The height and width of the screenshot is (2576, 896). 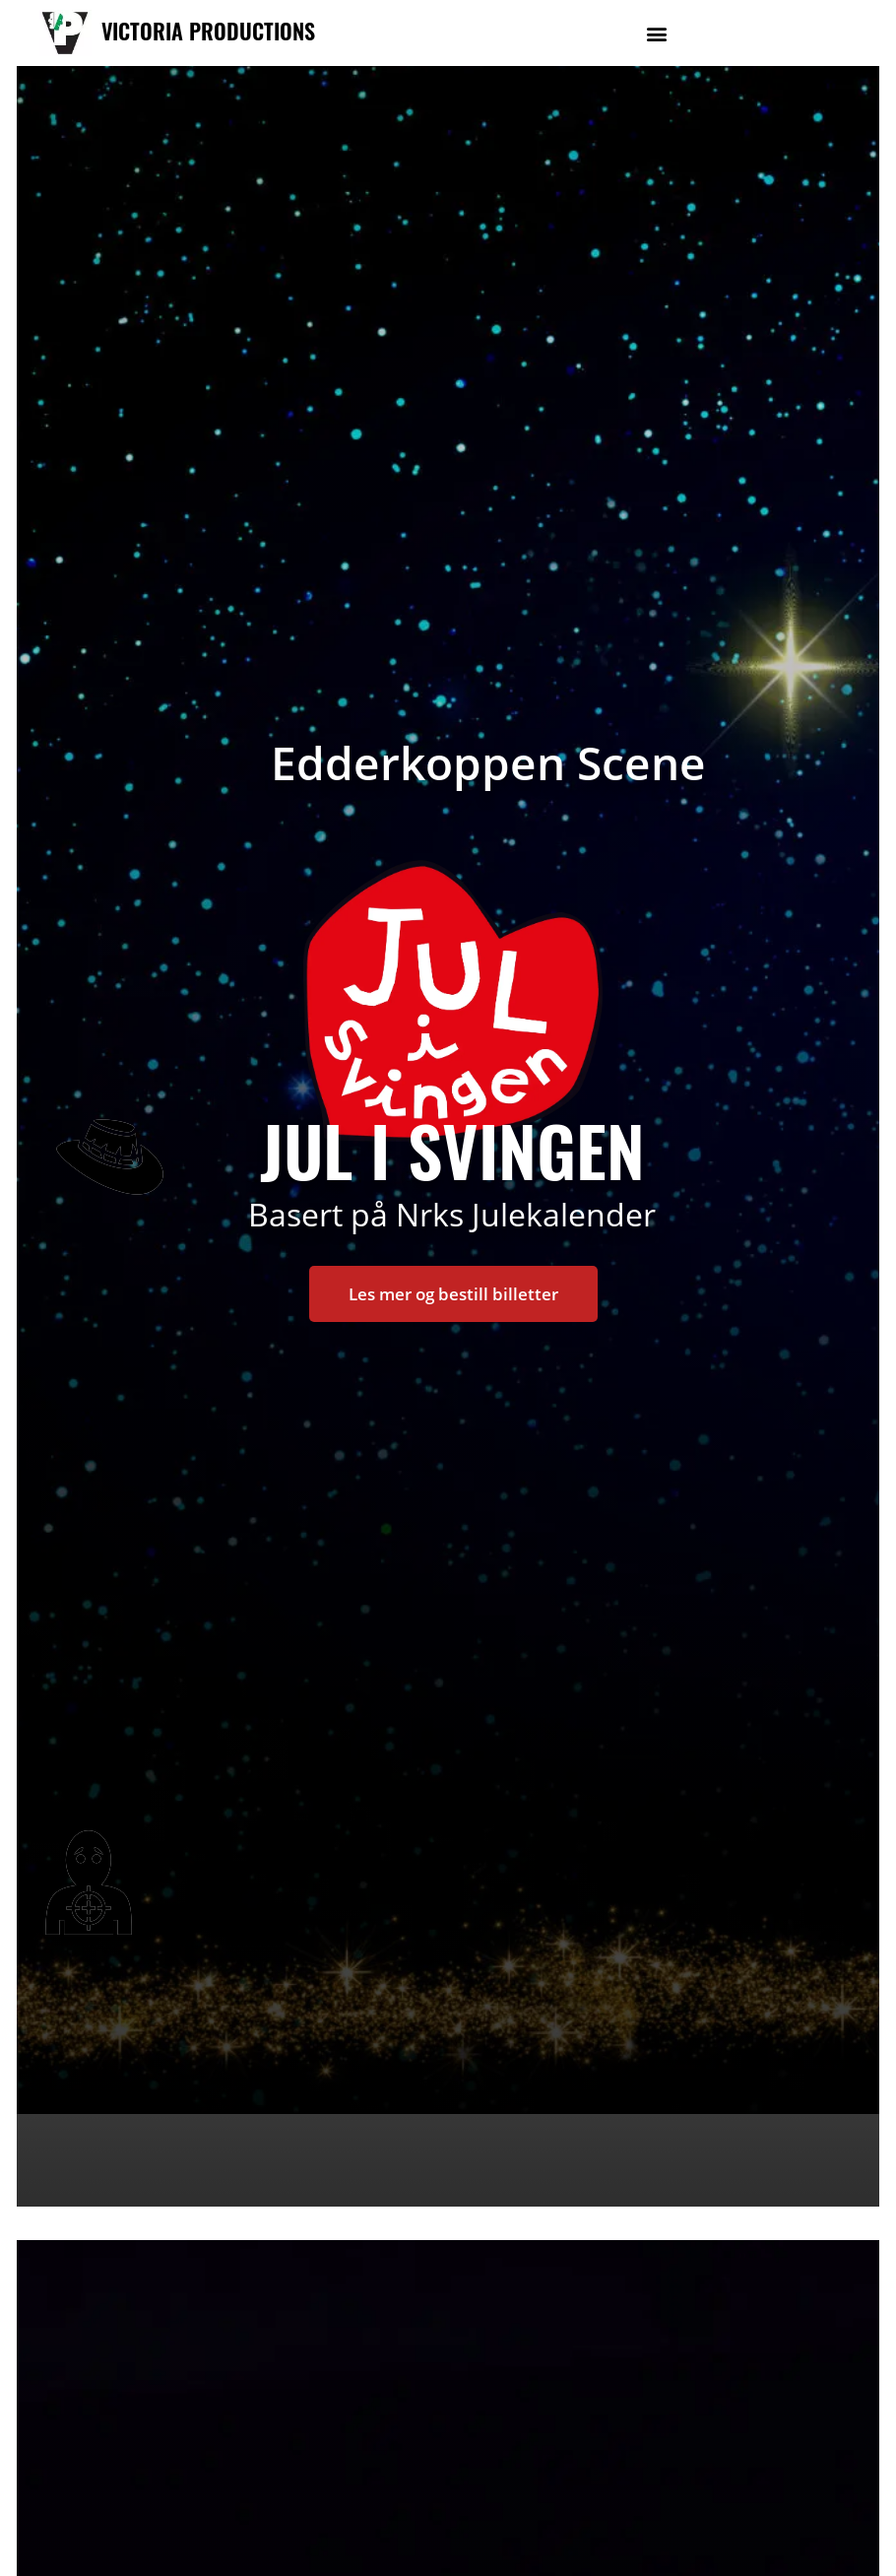 What do you see at coordinates (109, 1156) in the screenshot?
I see `select outback or safari hat accessory` at bounding box center [109, 1156].